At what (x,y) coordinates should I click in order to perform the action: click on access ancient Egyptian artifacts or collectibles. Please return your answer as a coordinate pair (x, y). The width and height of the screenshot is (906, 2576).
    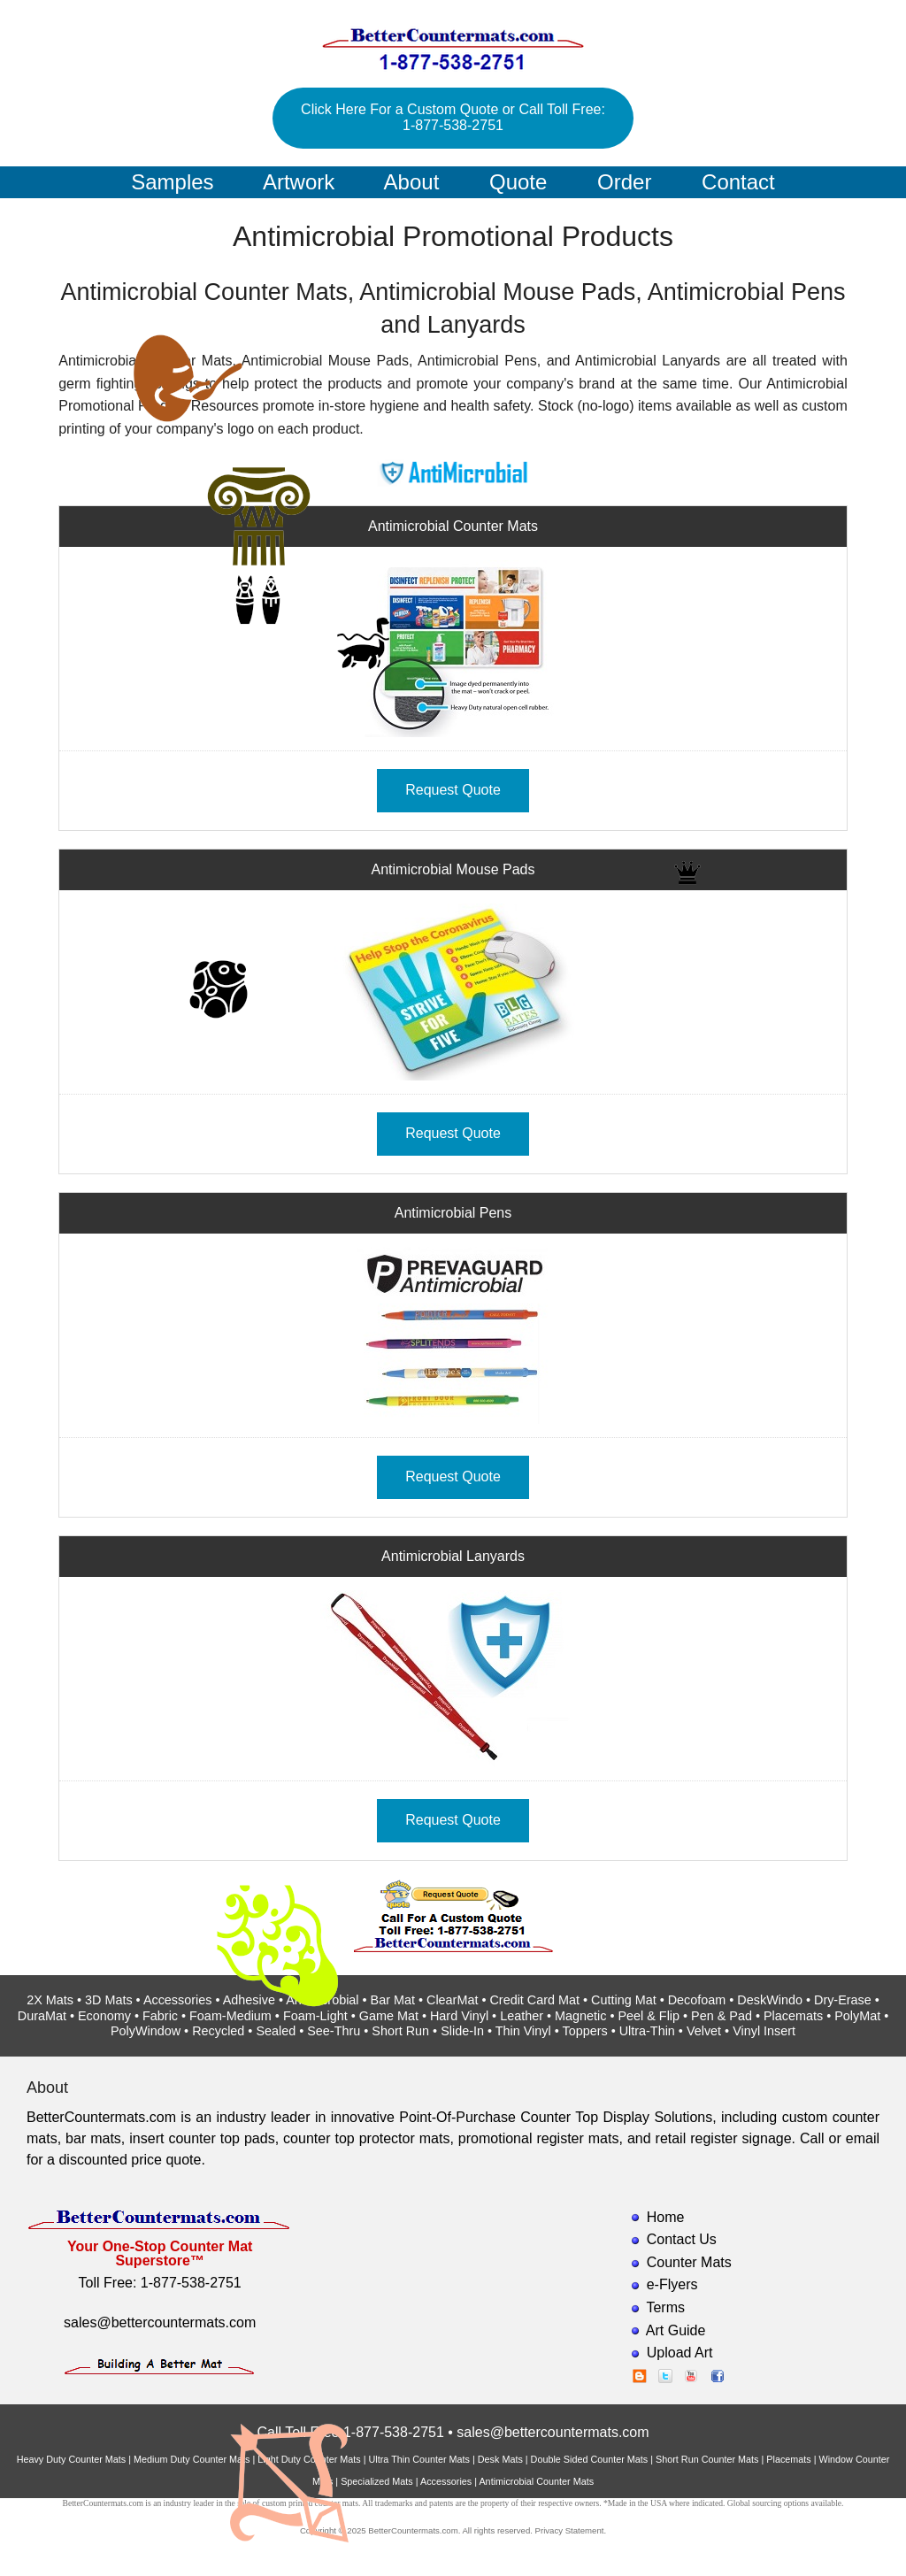
    Looking at the image, I should click on (257, 599).